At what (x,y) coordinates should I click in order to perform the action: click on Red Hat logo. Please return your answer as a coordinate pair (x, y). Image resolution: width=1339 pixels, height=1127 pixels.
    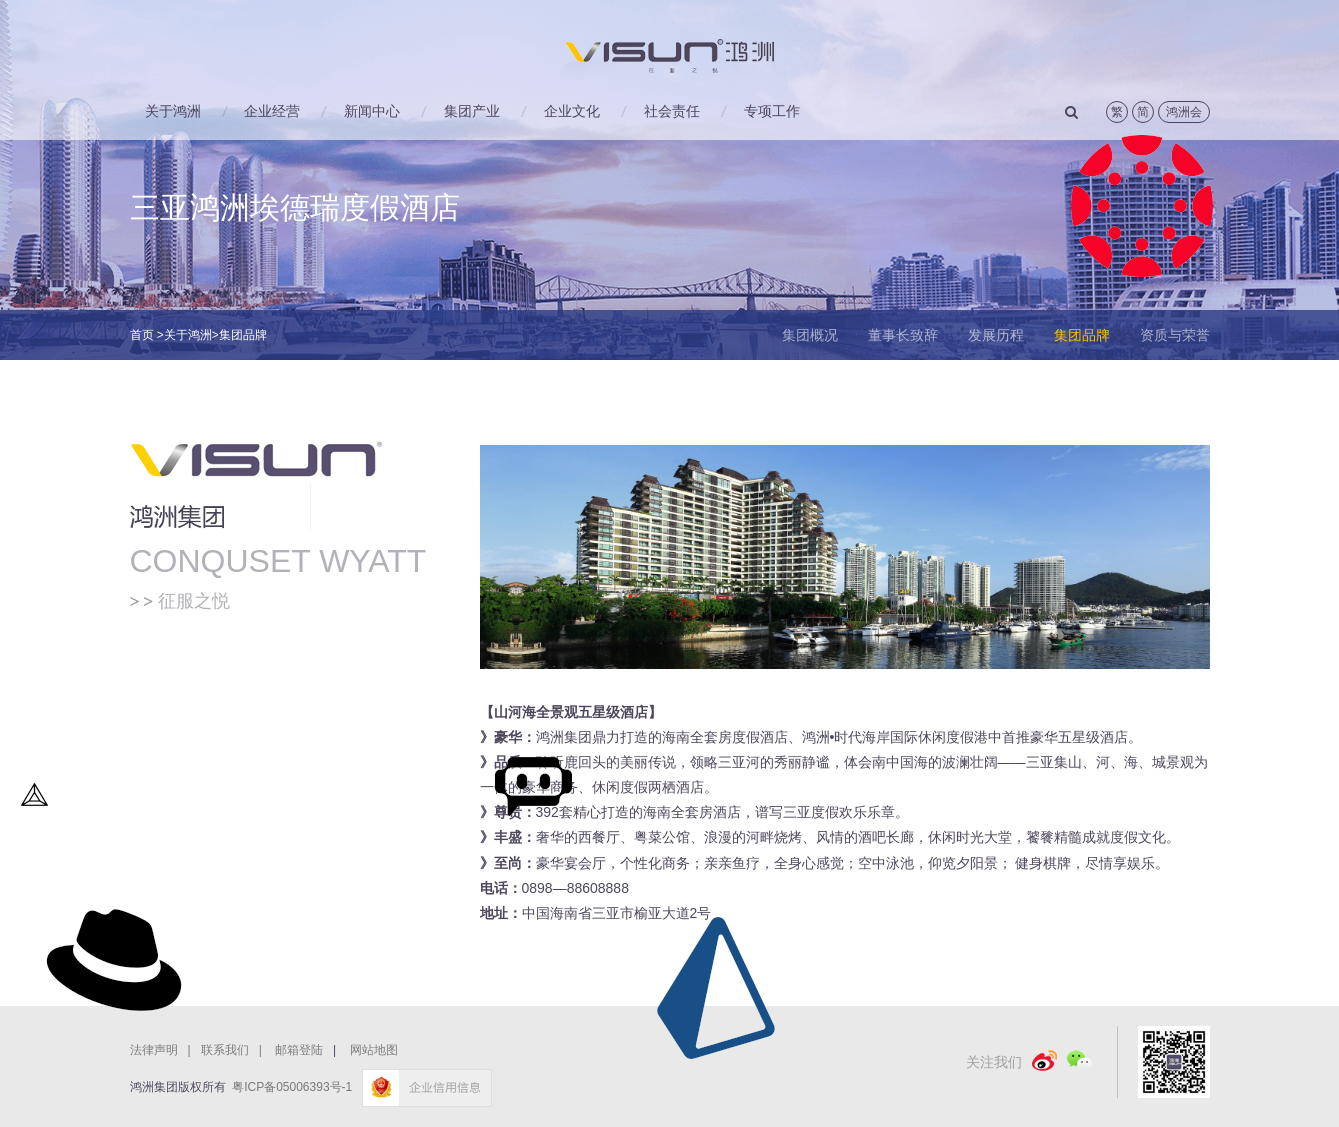
    Looking at the image, I should click on (114, 960).